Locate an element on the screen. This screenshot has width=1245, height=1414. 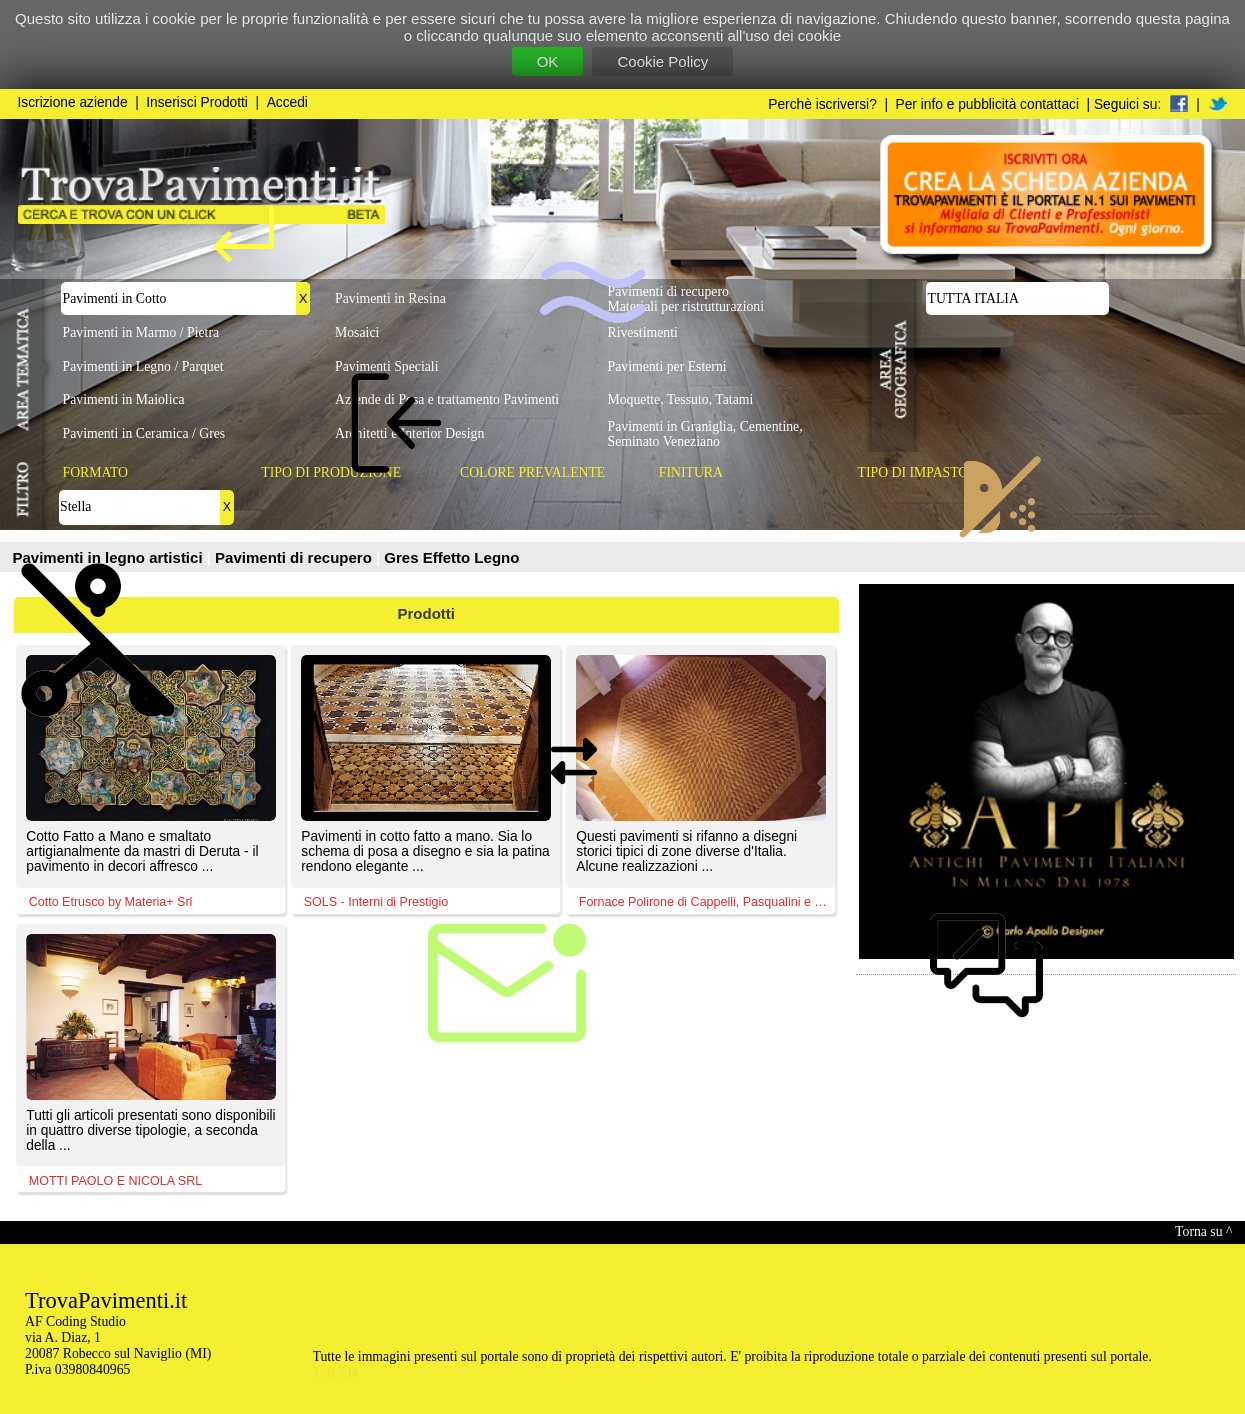
duplicate an existing discussion thread is located at coordinates (986, 965).